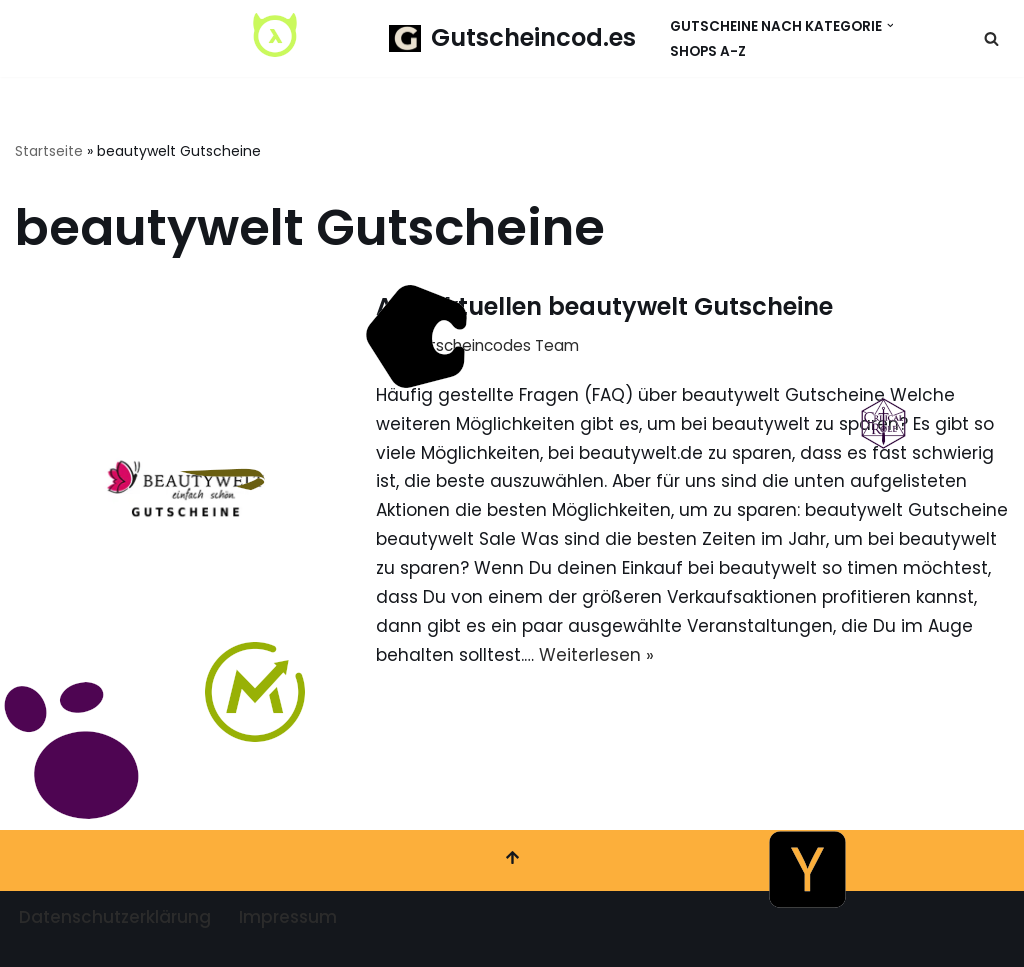 The image size is (1024, 967). What do you see at coordinates (275, 35) in the screenshot?
I see `hasura platform logo` at bounding box center [275, 35].